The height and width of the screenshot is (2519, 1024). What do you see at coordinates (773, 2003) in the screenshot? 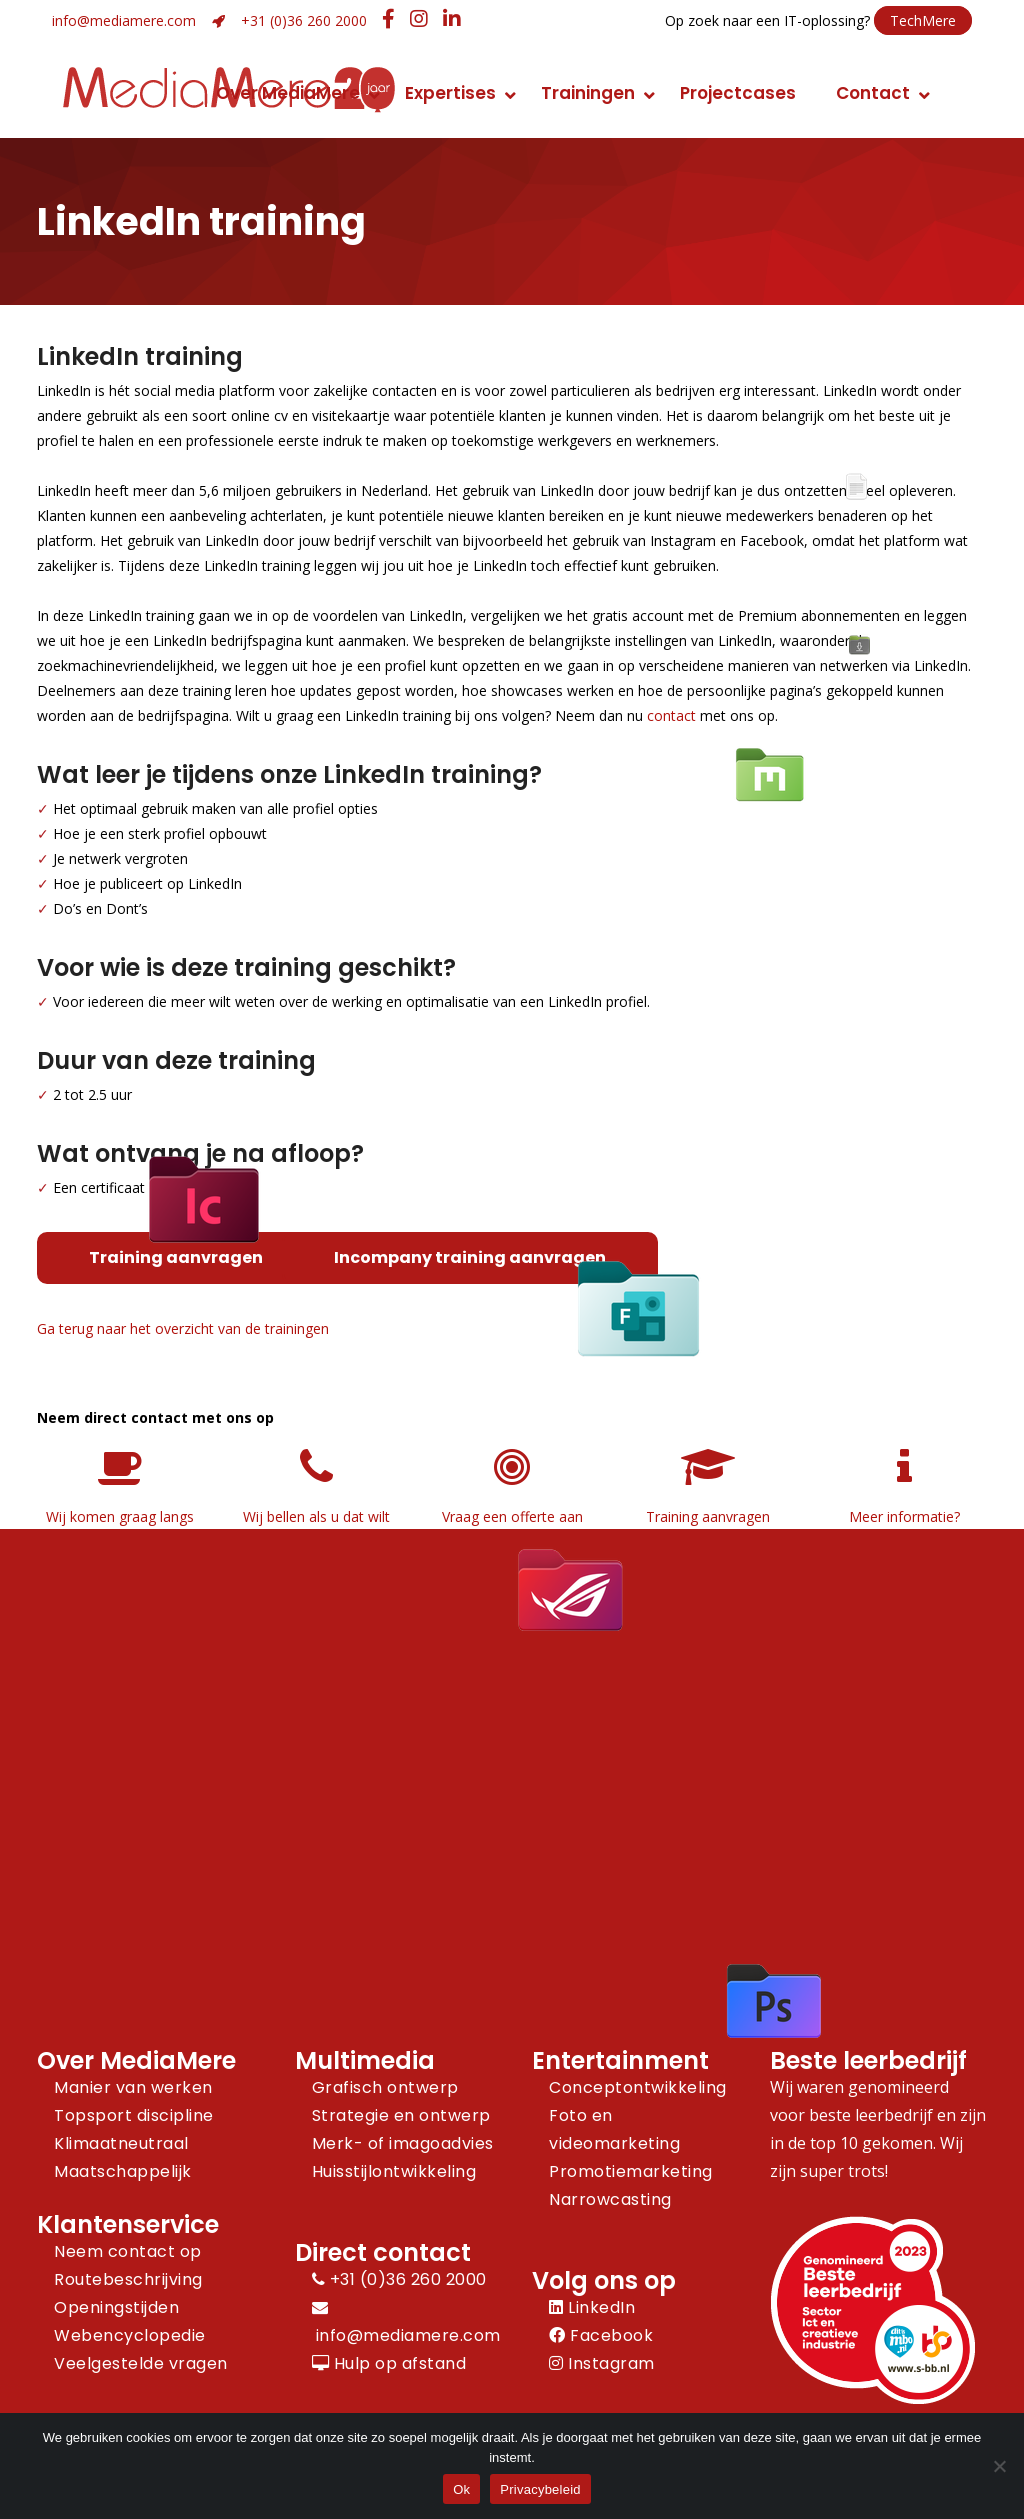
I see `open folder containing Adobe Photoshop files` at bounding box center [773, 2003].